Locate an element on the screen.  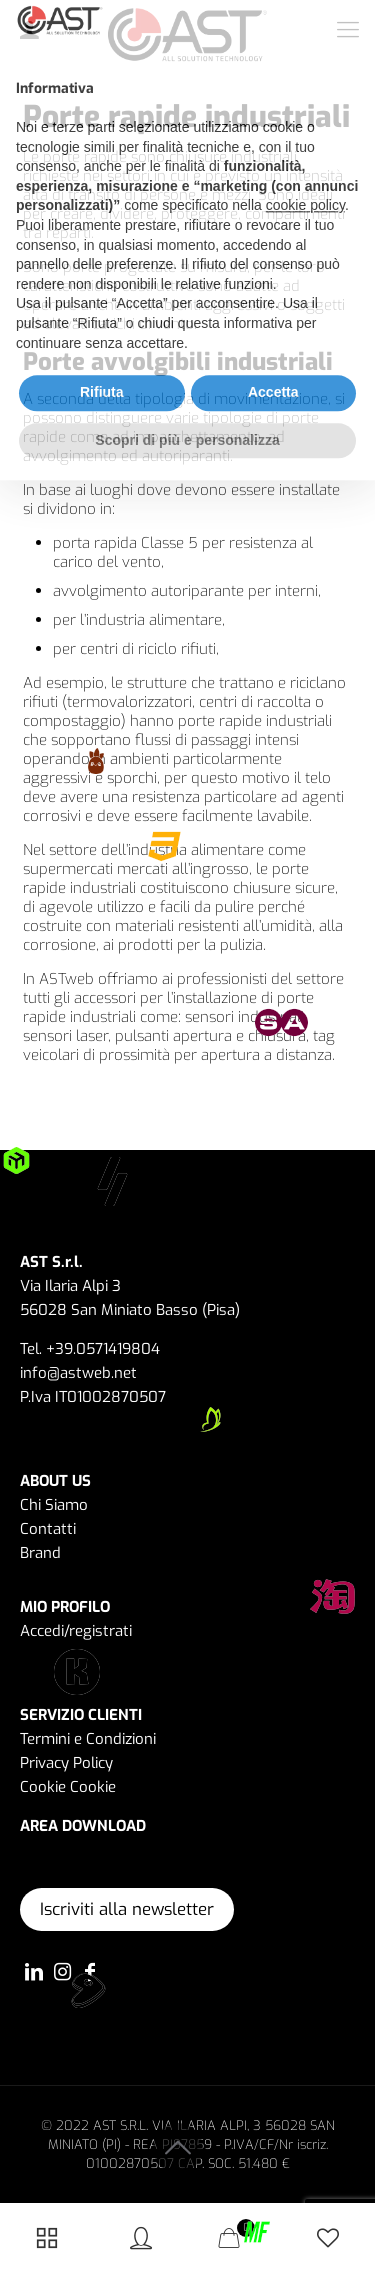
Gentoo Linux logo is located at coordinates (88, 1990).